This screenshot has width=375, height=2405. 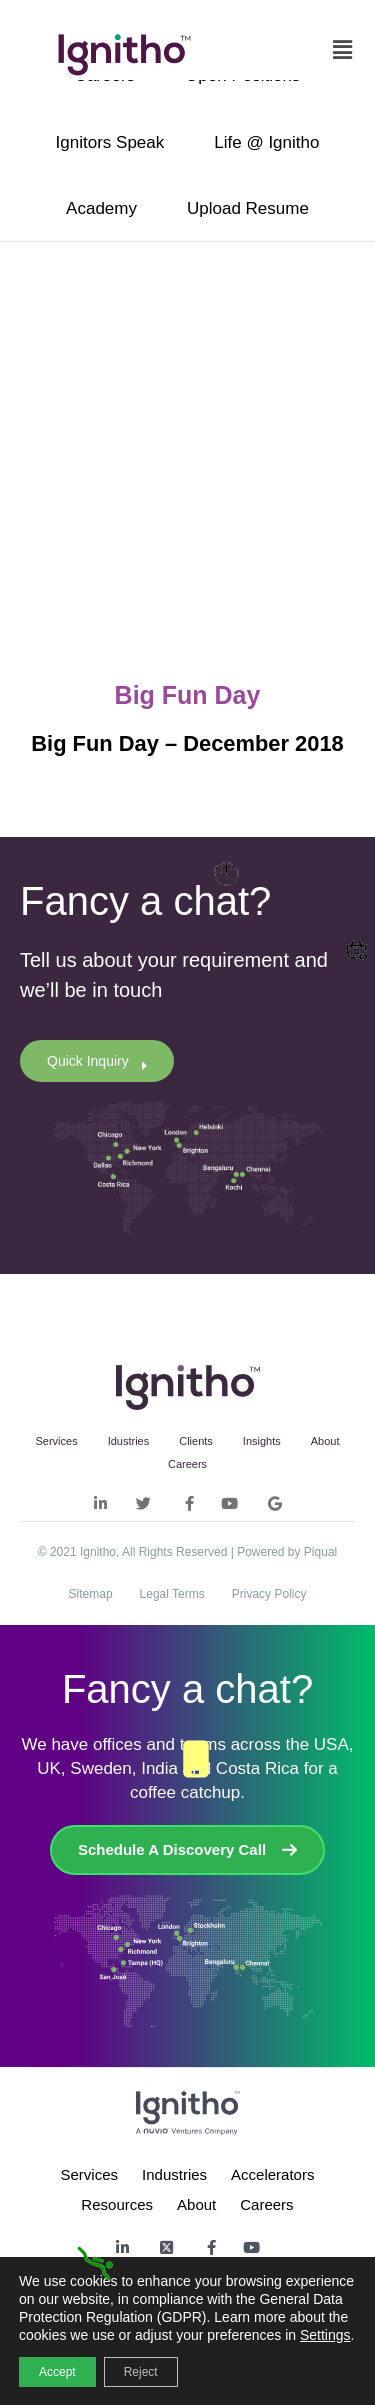 What do you see at coordinates (356, 949) in the screenshot?
I see `access shopping cart API or developer settings` at bounding box center [356, 949].